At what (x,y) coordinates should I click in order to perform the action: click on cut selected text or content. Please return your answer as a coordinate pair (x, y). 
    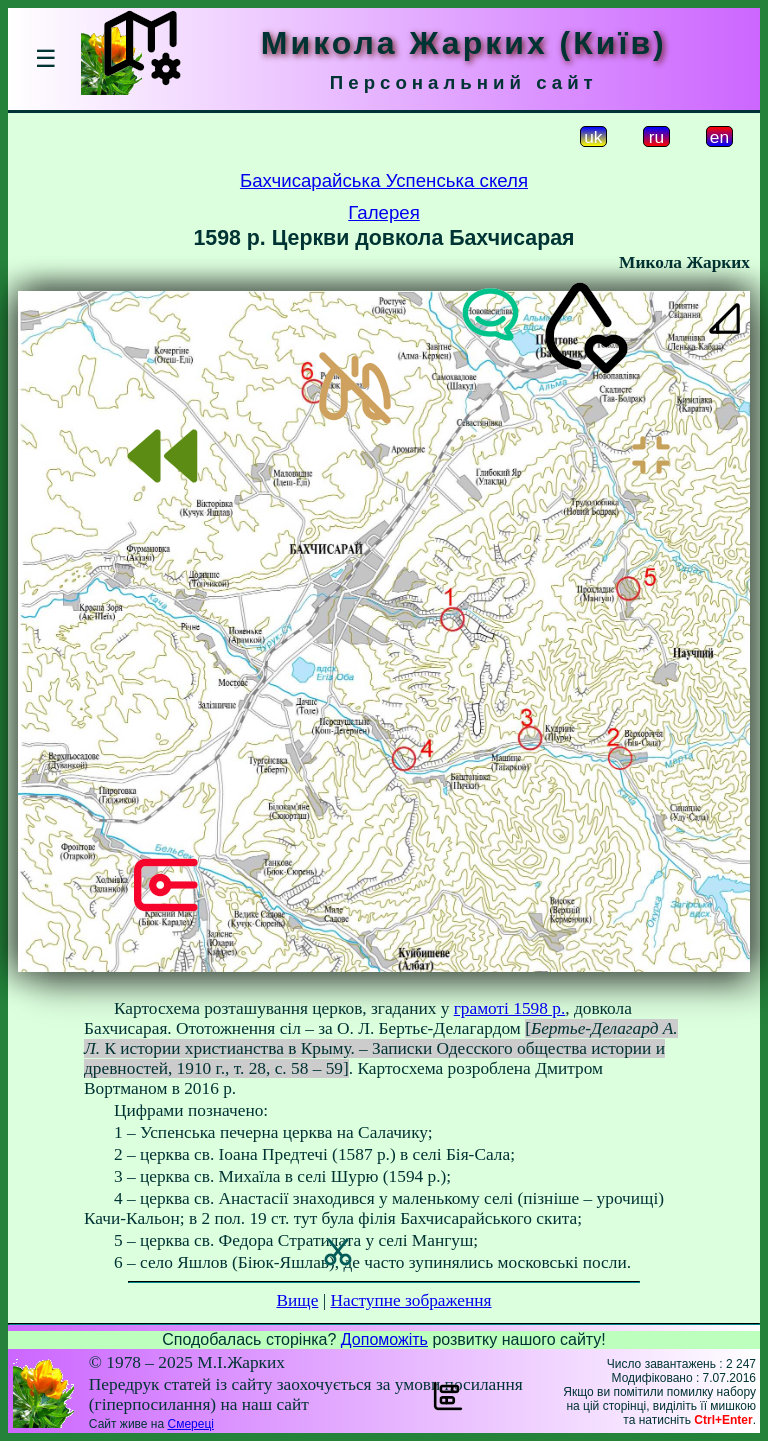
    Looking at the image, I should click on (338, 1252).